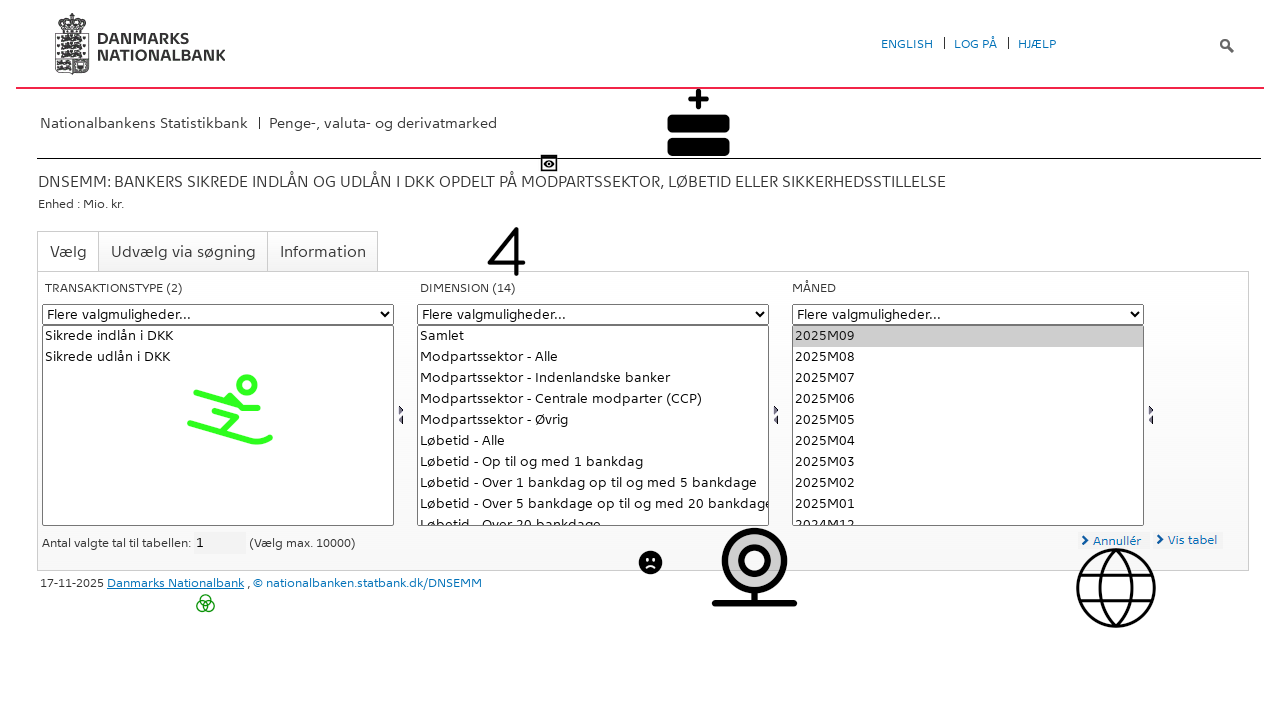  What do you see at coordinates (507, 251) in the screenshot?
I see `indicates step four in a multi-step process` at bounding box center [507, 251].